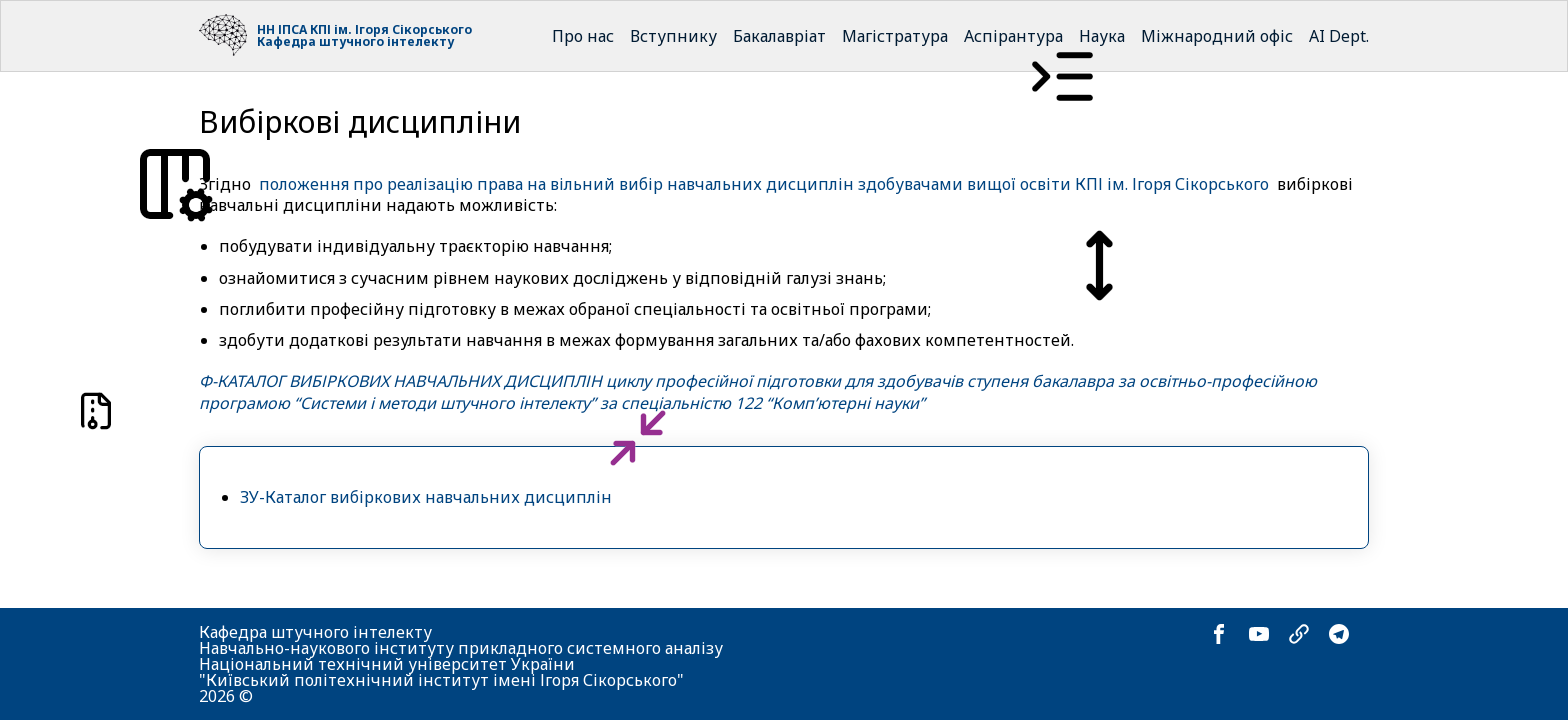 The width and height of the screenshot is (1568, 720). Describe the element at coordinates (175, 184) in the screenshot. I see `configure column layout settings` at that location.